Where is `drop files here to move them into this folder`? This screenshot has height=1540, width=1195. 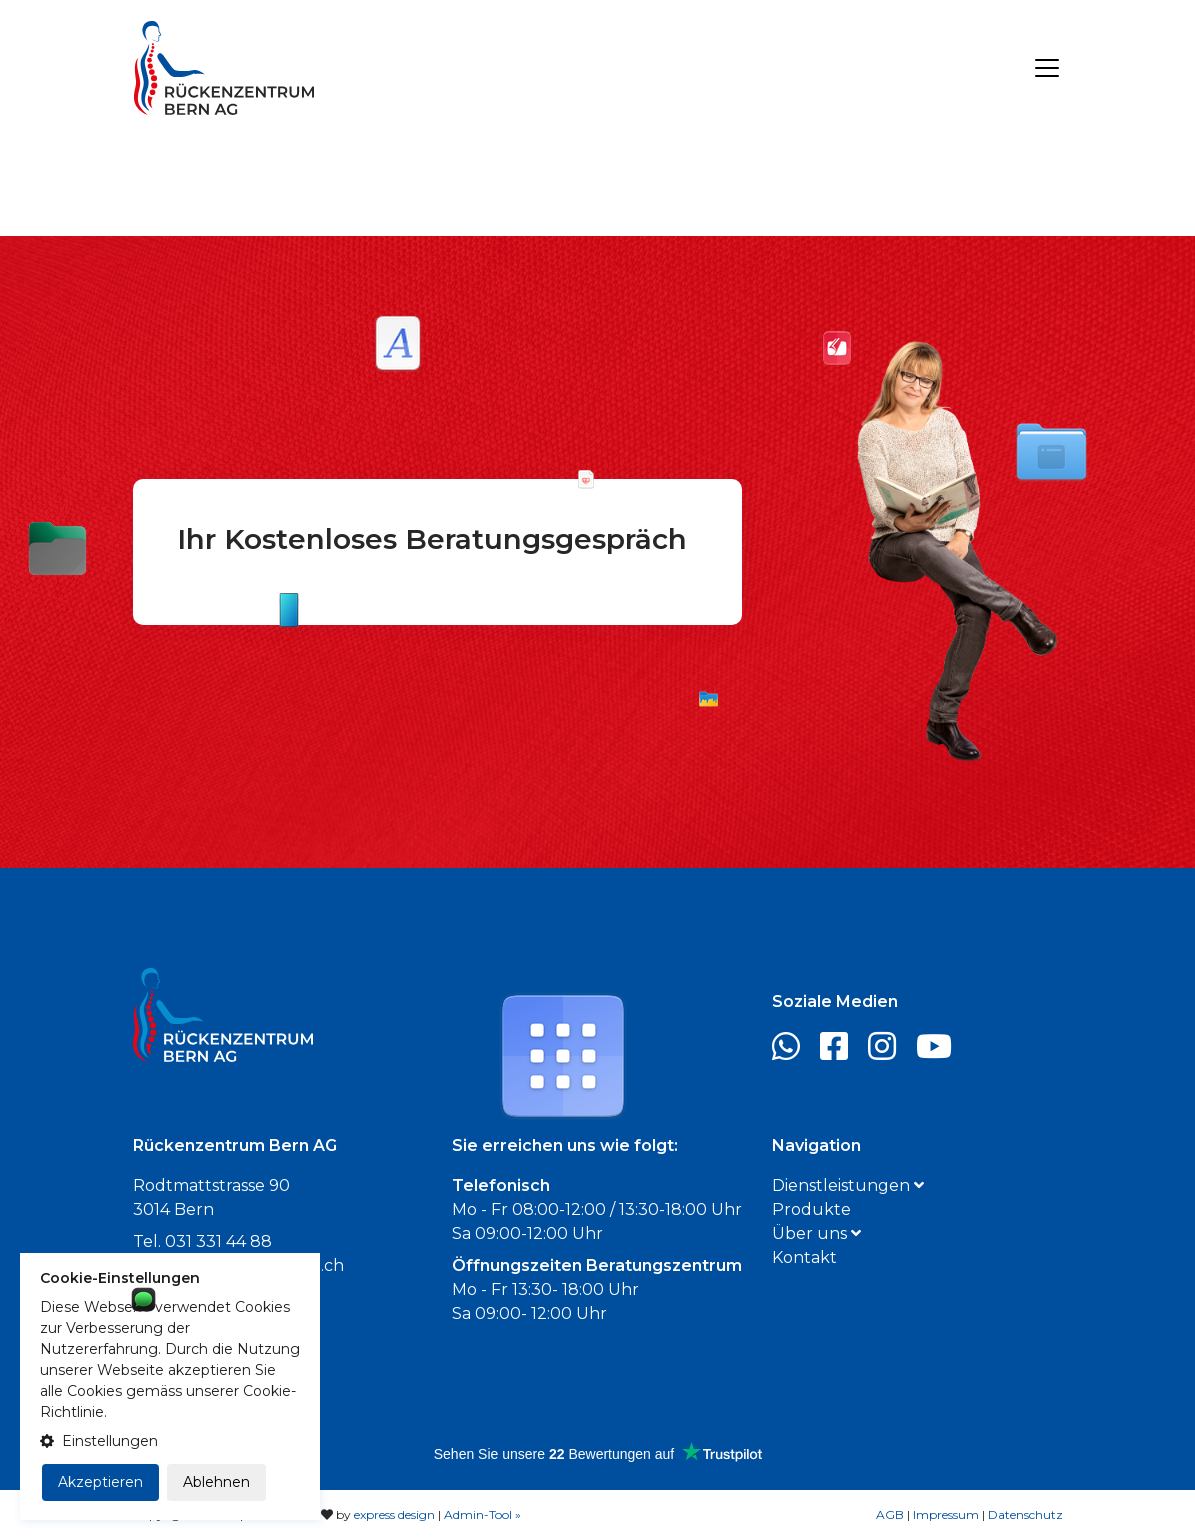
drop files here to move them into this folder is located at coordinates (57, 548).